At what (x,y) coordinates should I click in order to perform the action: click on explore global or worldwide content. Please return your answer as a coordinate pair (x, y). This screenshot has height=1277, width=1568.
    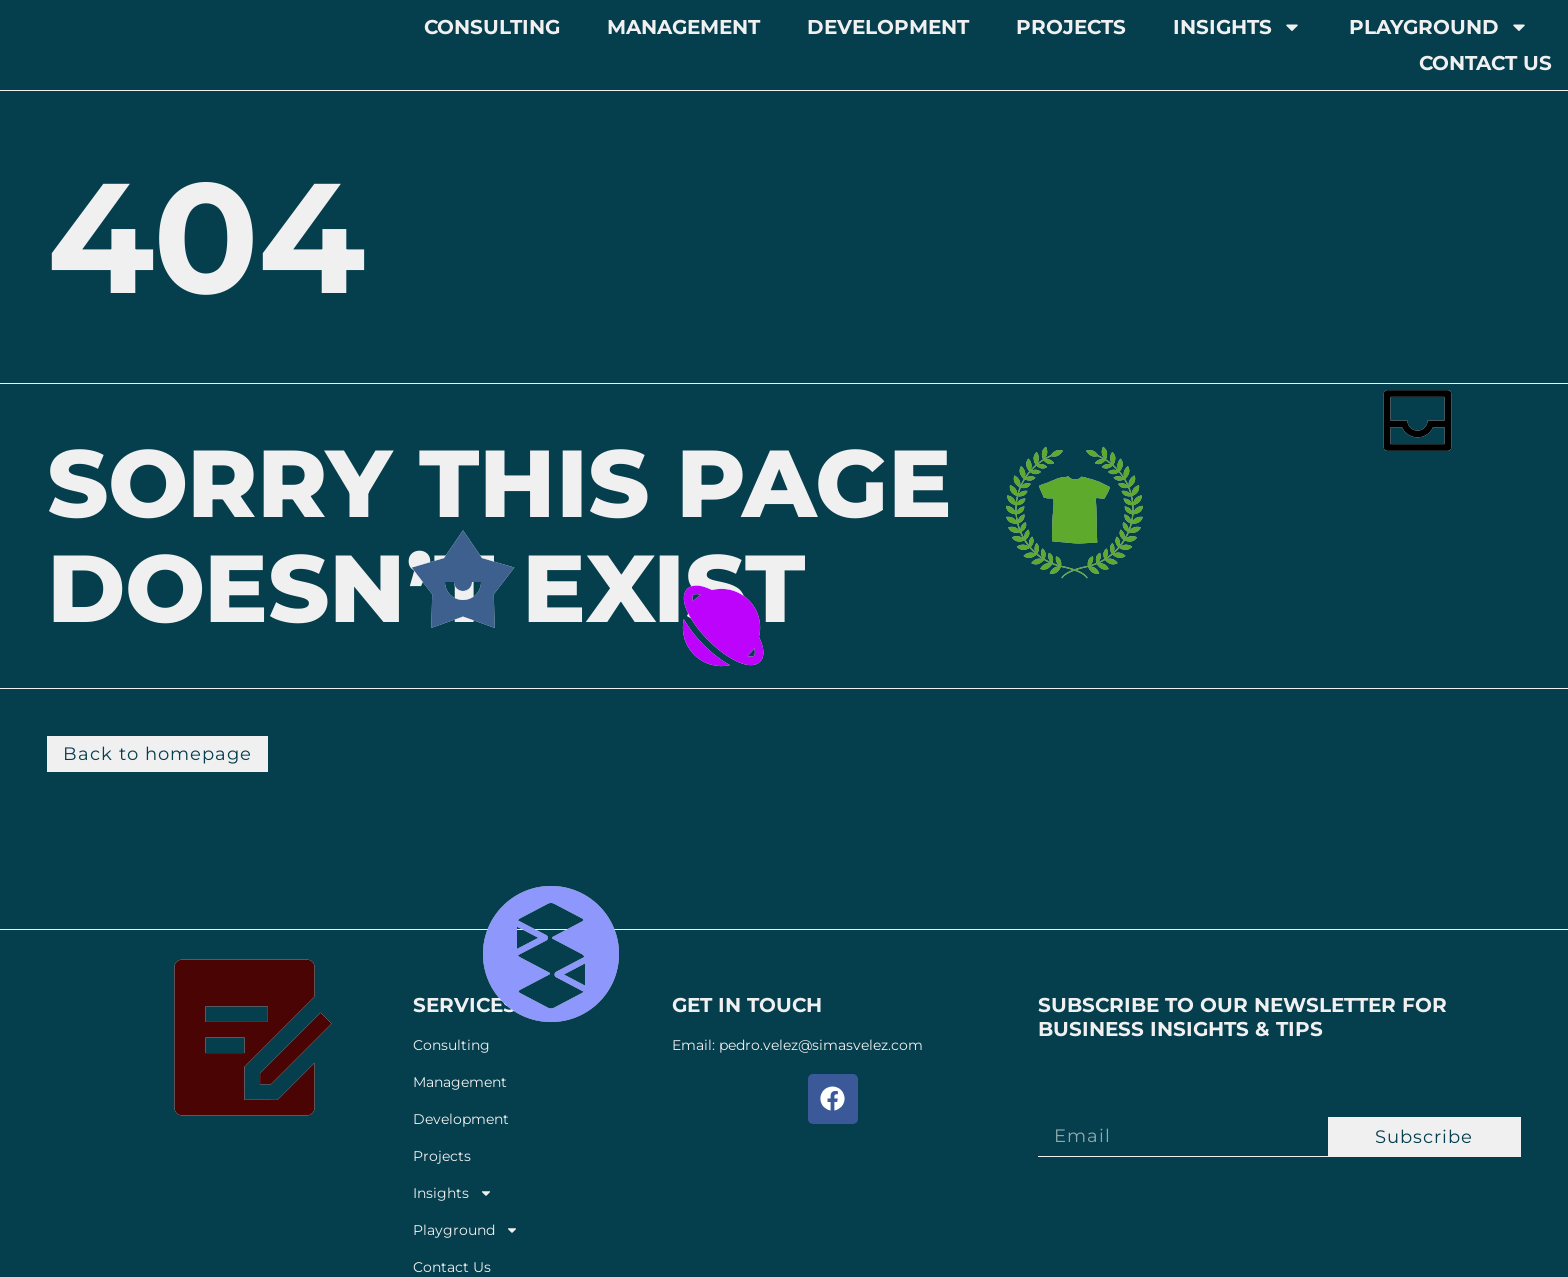
    Looking at the image, I should click on (721, 627).